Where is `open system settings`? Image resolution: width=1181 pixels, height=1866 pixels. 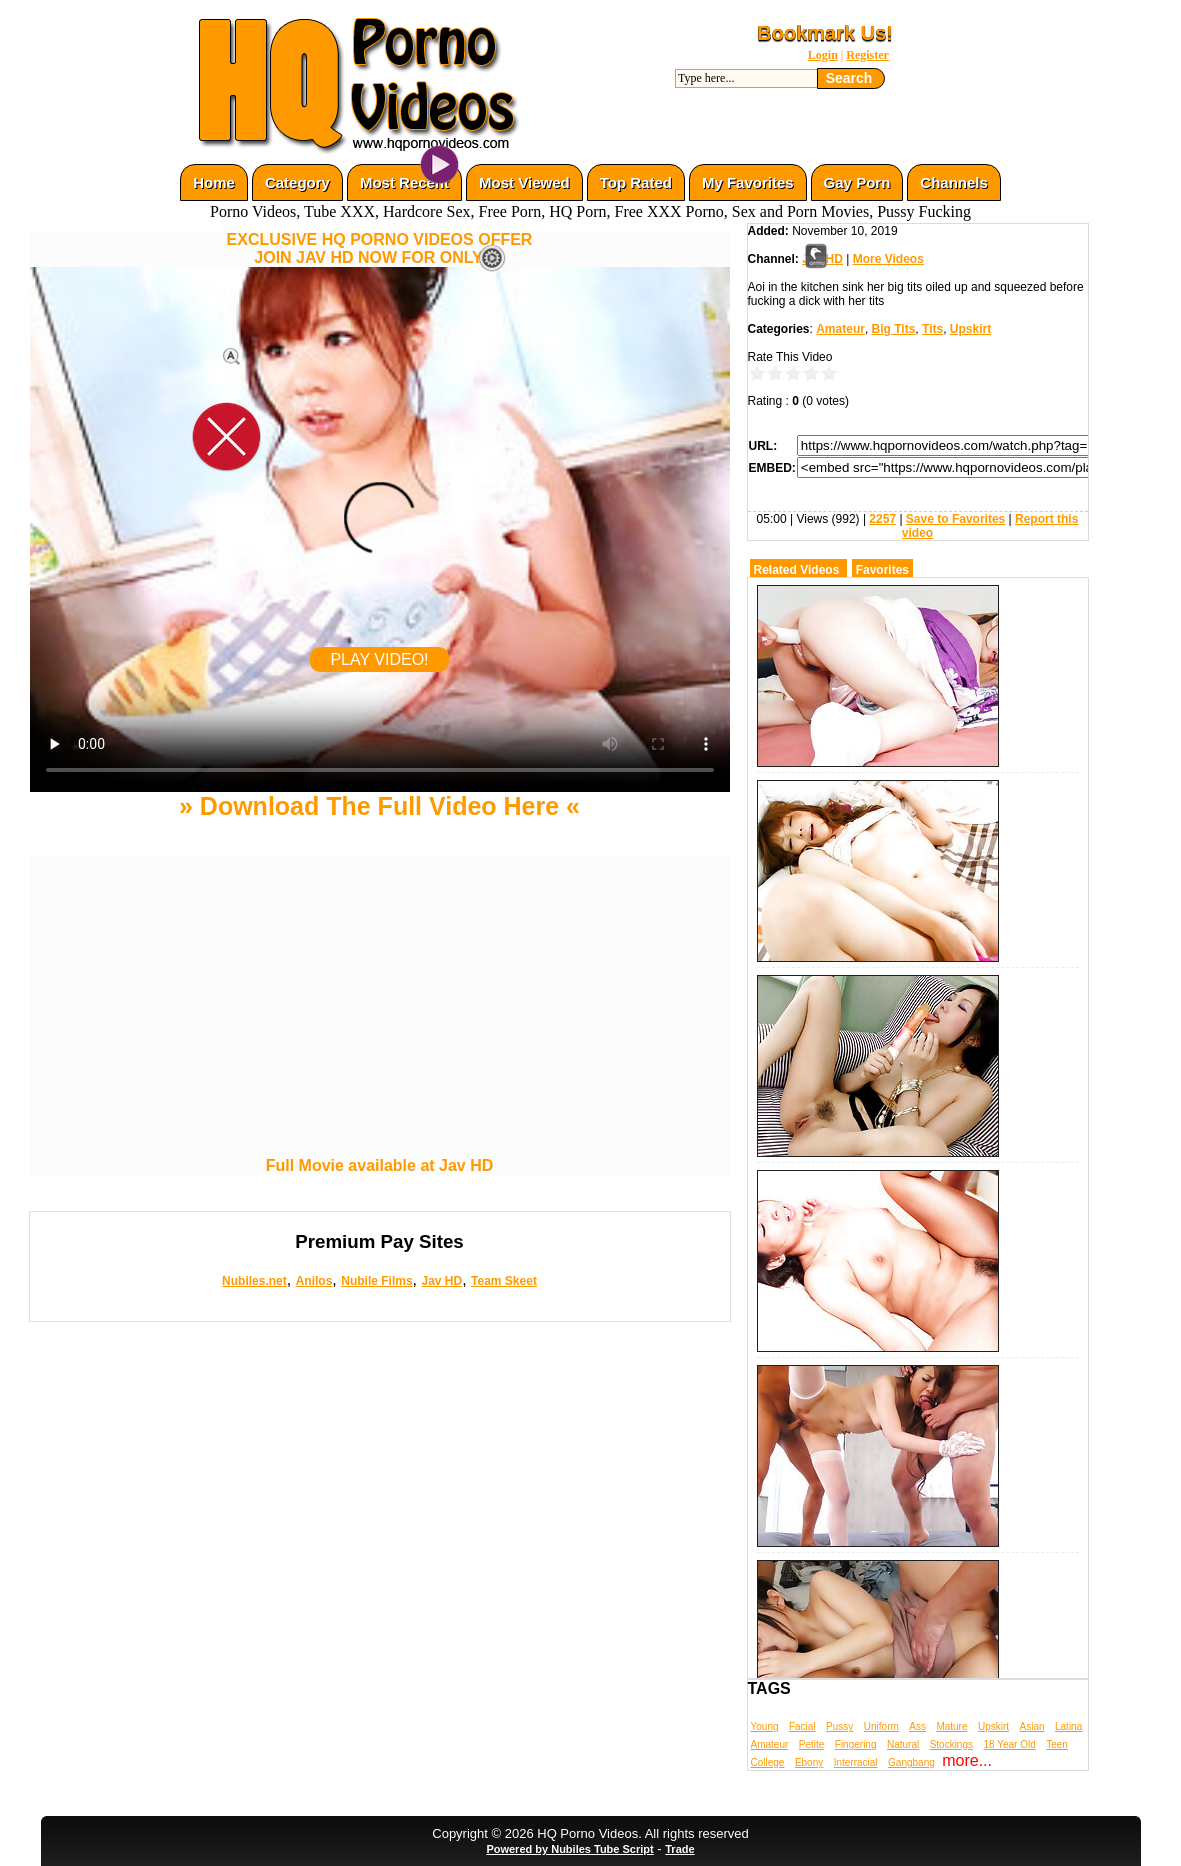 open system settings is located at coordinates (492, 258).